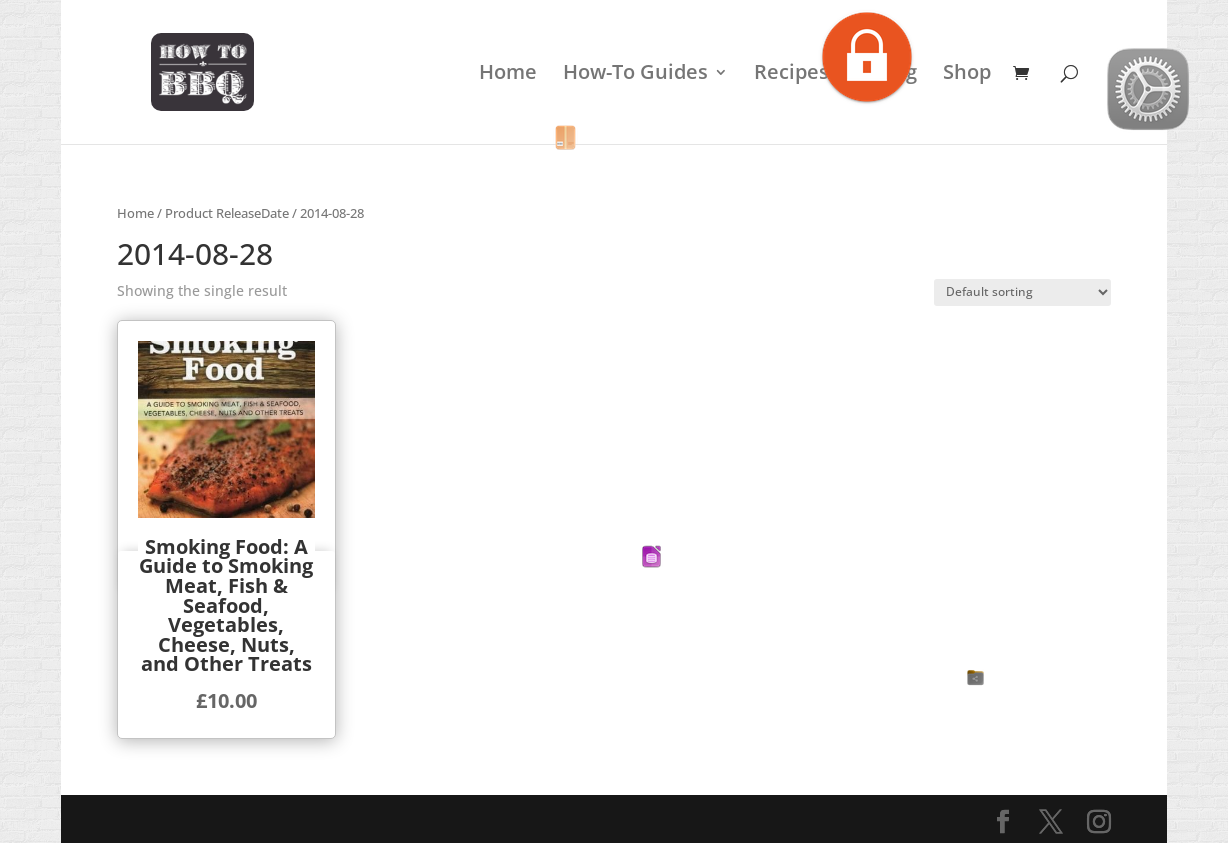 This screenshot has width=1228, height=843. What do you see at coordinates (867, 57) in the screenshot?
I see `lock the screen` at bounding box center [867, 57].